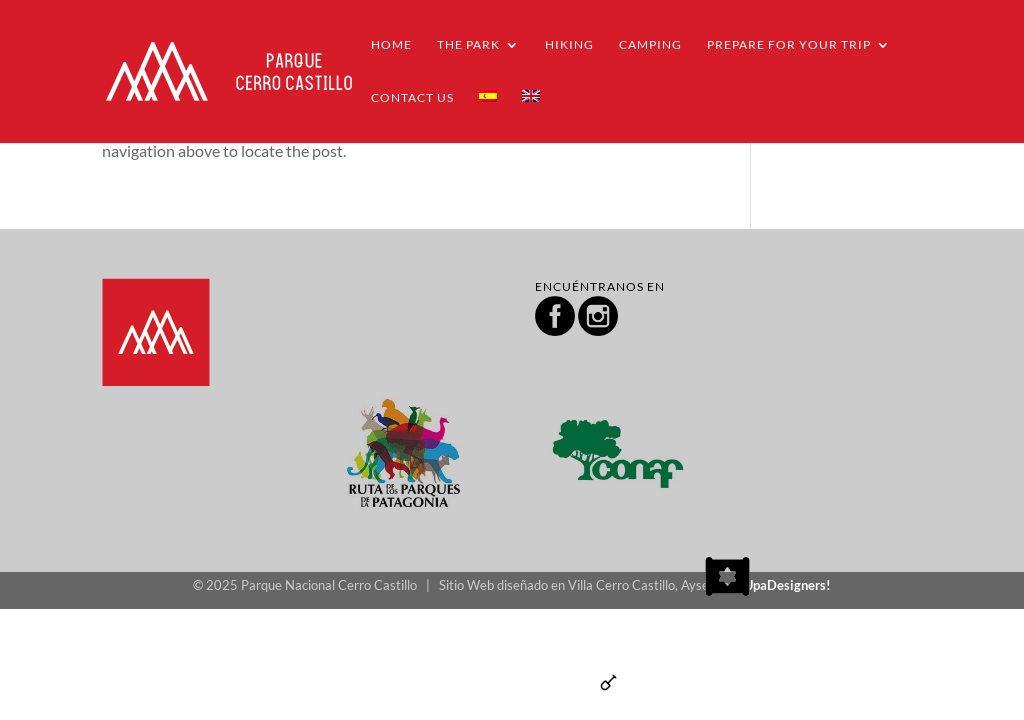 The width and height of the screenshot is (1024, 720). Describe the element at coordinates (727, 576) in the screenshot. I see `access jewish religious texts or torah content` at that location.